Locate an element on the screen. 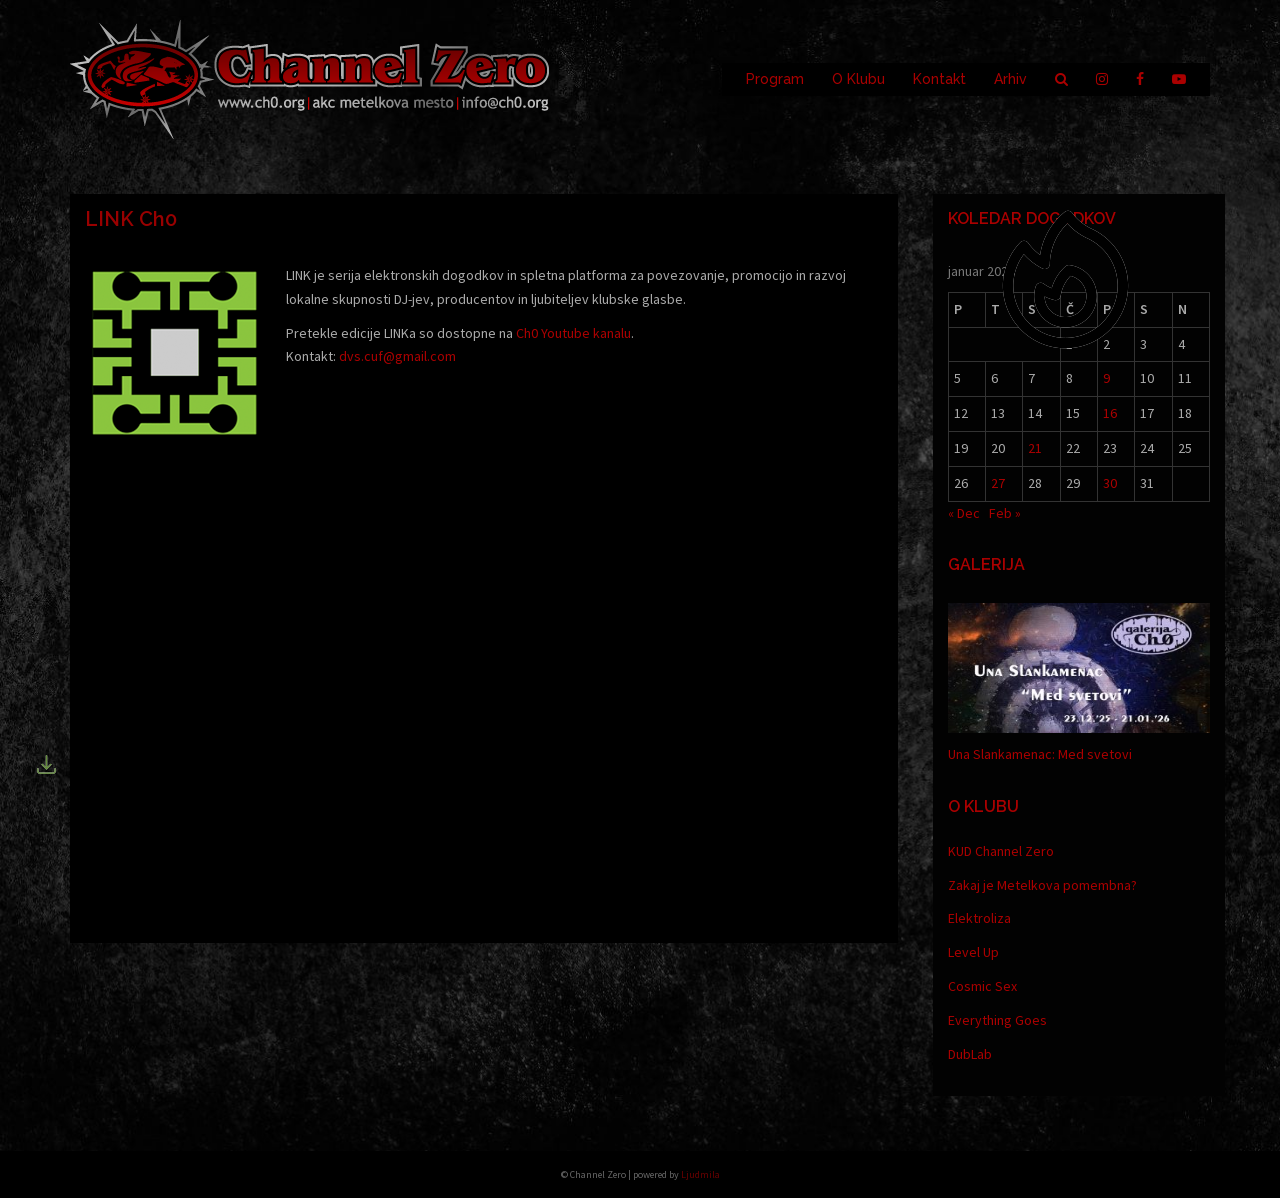  indicates trending or popular content is located at coordinates (1065, 280).